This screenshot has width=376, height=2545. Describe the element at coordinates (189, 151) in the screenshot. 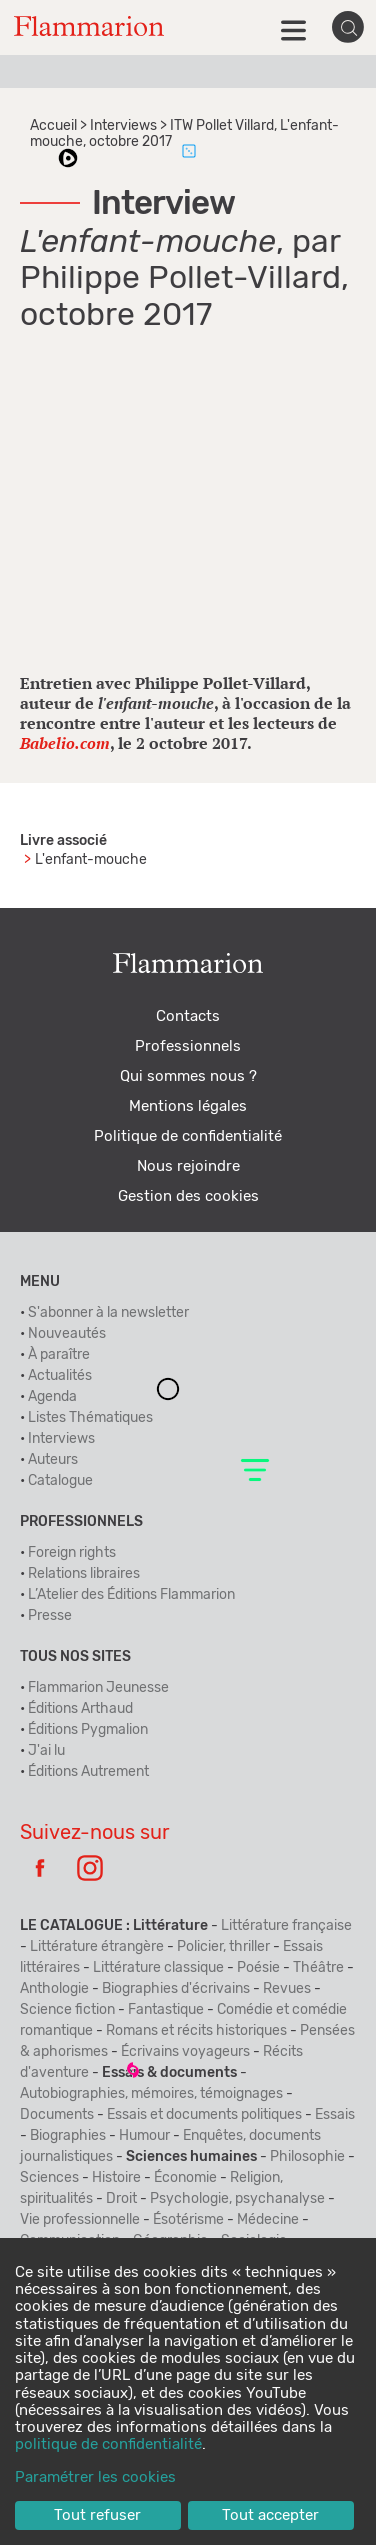

I see `roll dice or generate random number` at that location.